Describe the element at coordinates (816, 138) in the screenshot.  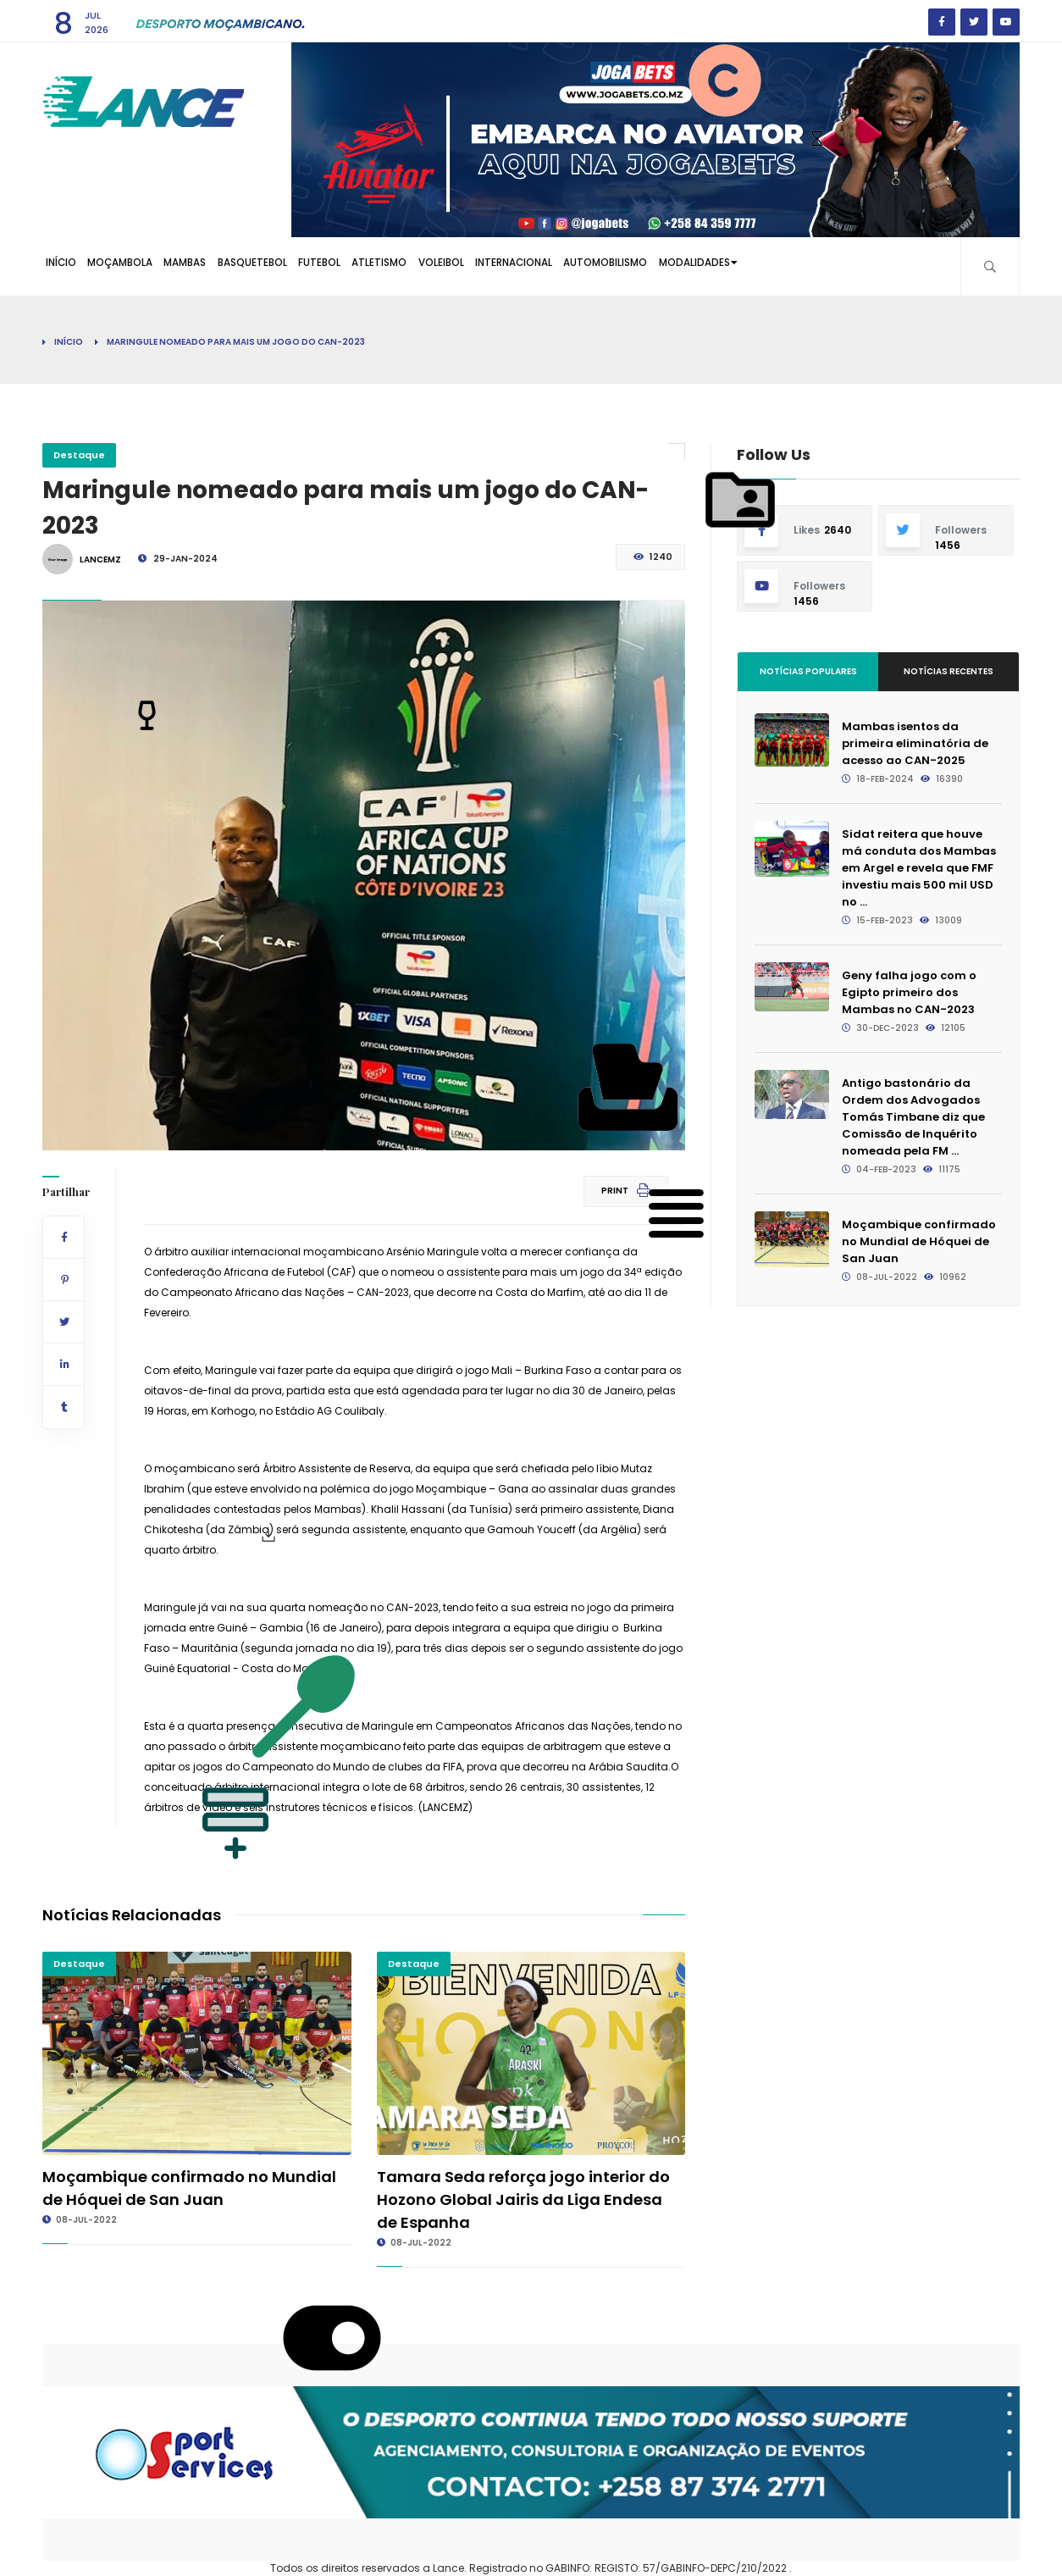
I see `indicates loading or processing in progress` at that location.